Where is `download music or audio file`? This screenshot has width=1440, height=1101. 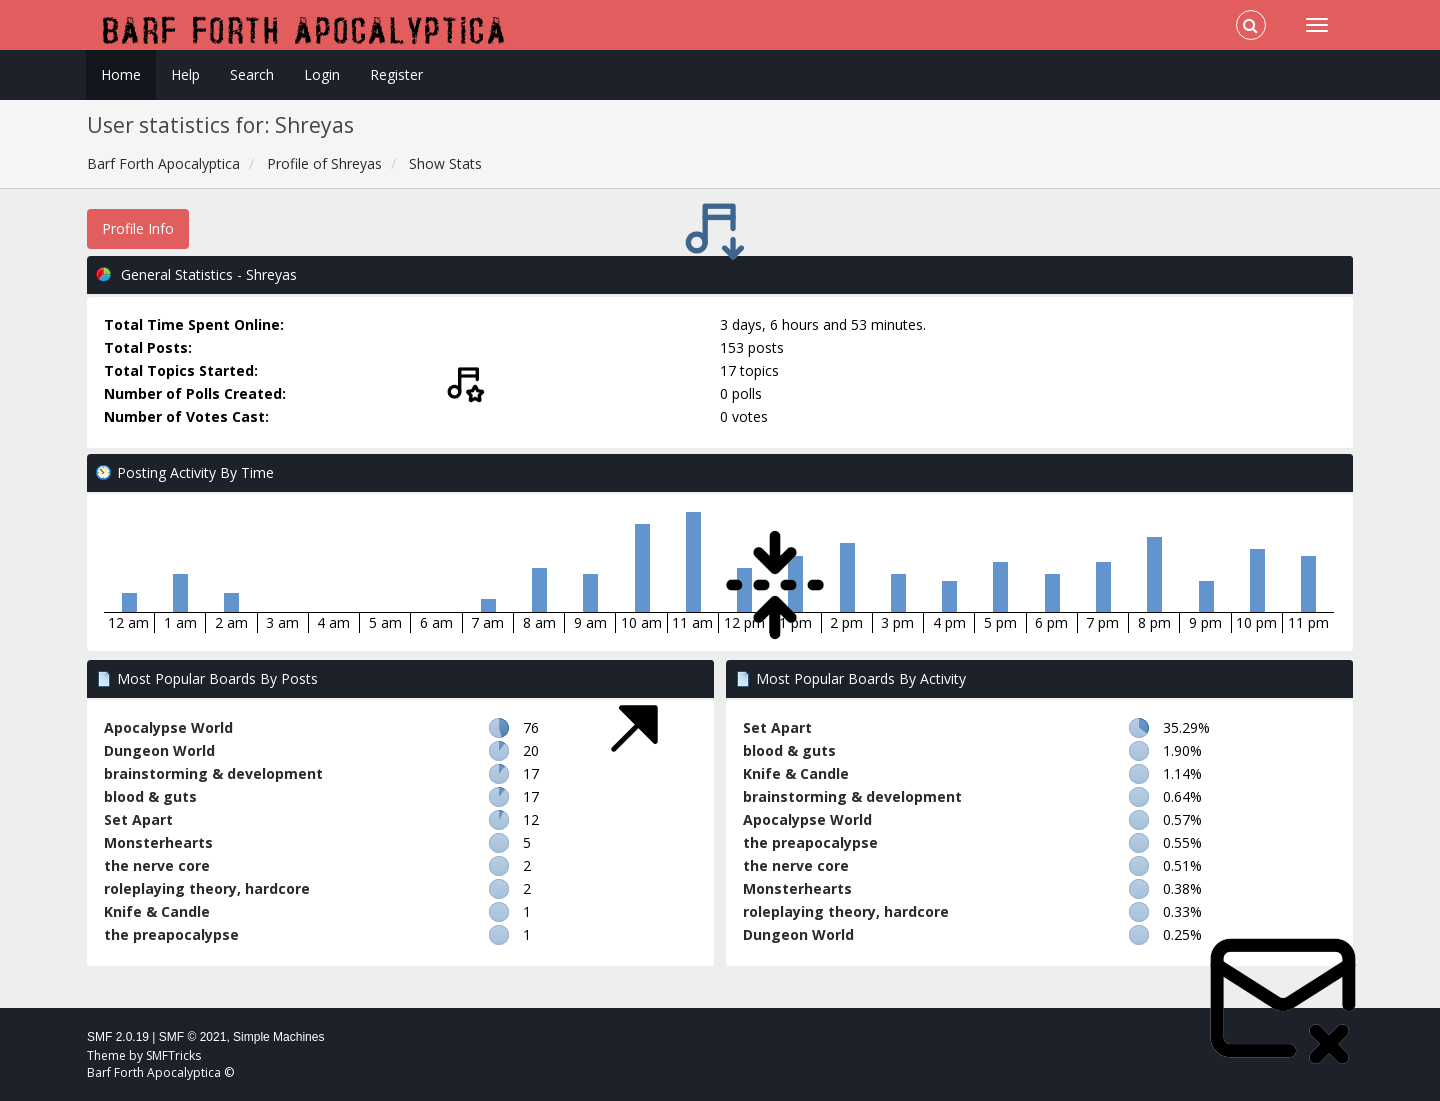
download music or audio file is located at coordinates (713, 228).